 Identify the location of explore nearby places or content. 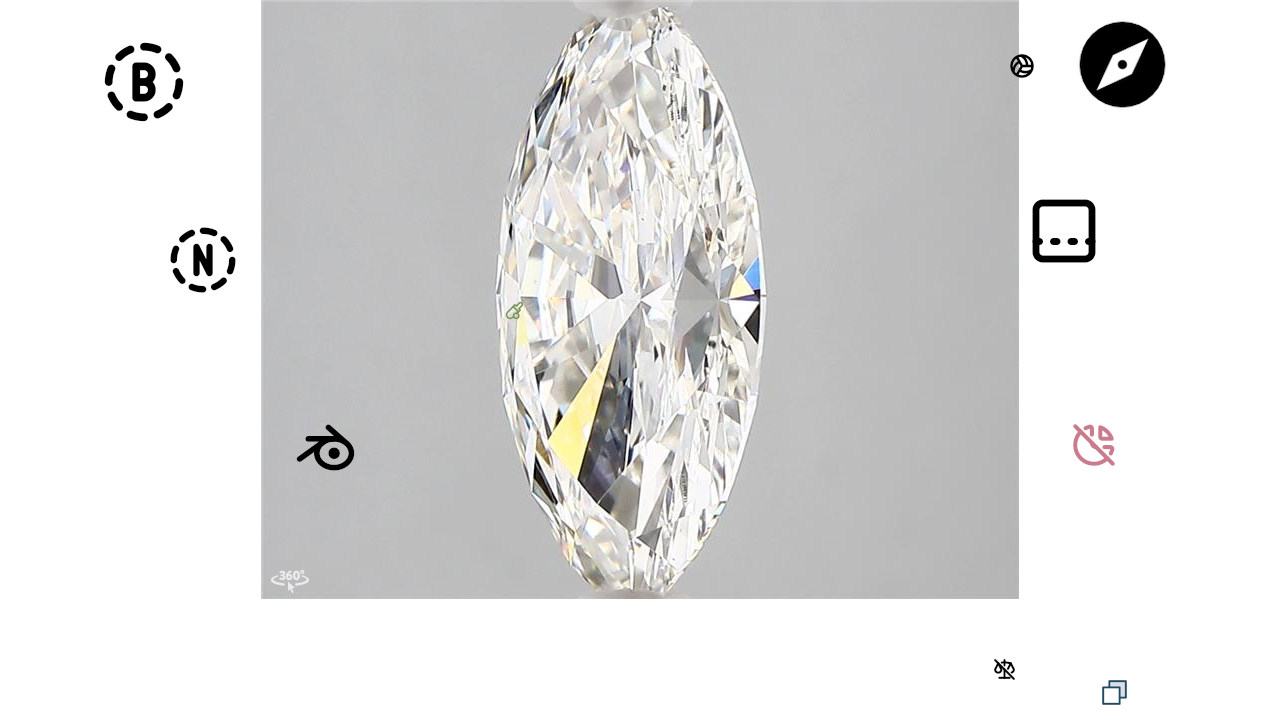
(1122, 64).